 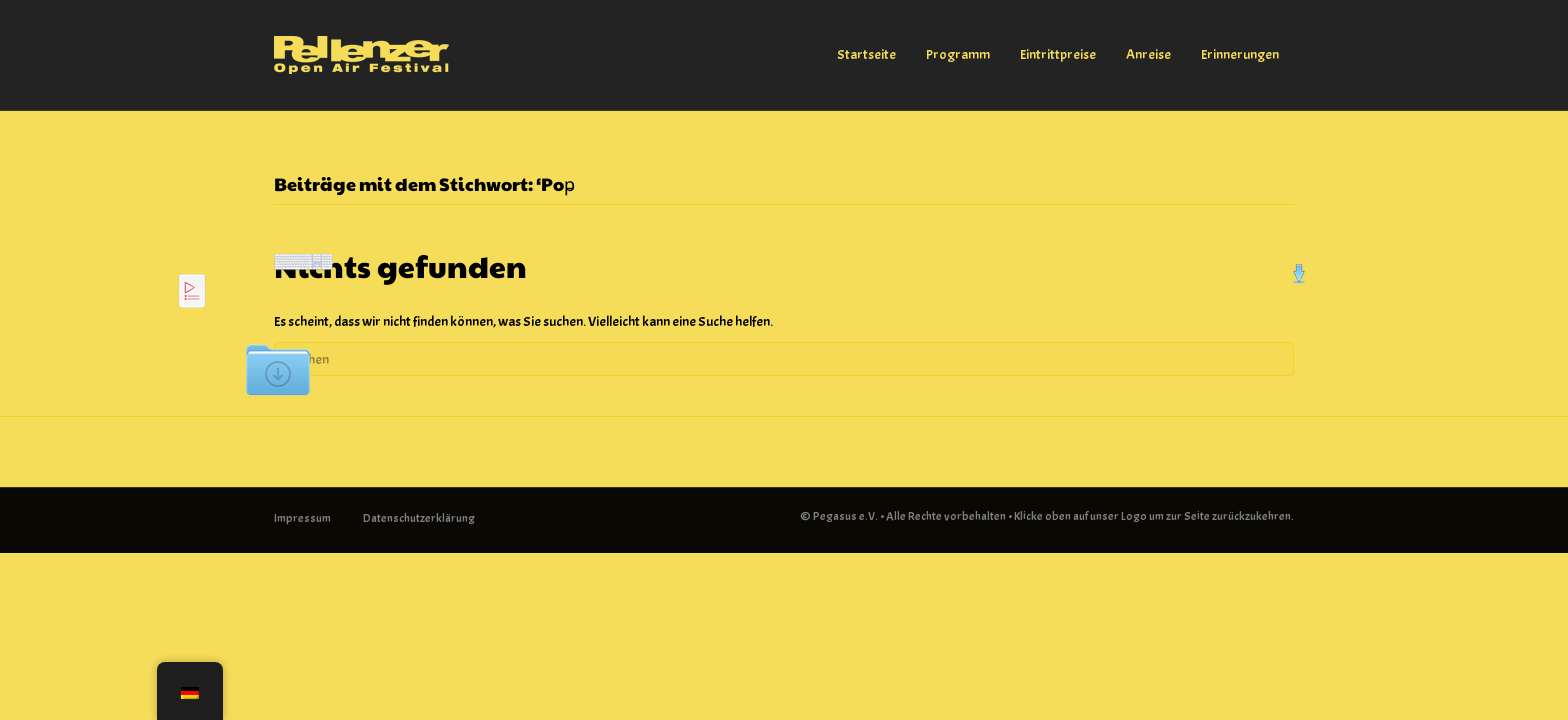 What do you see at coordinates (278, 370) in the screenshot?
I see `open downloads folder` at bounding box center [278, 370].